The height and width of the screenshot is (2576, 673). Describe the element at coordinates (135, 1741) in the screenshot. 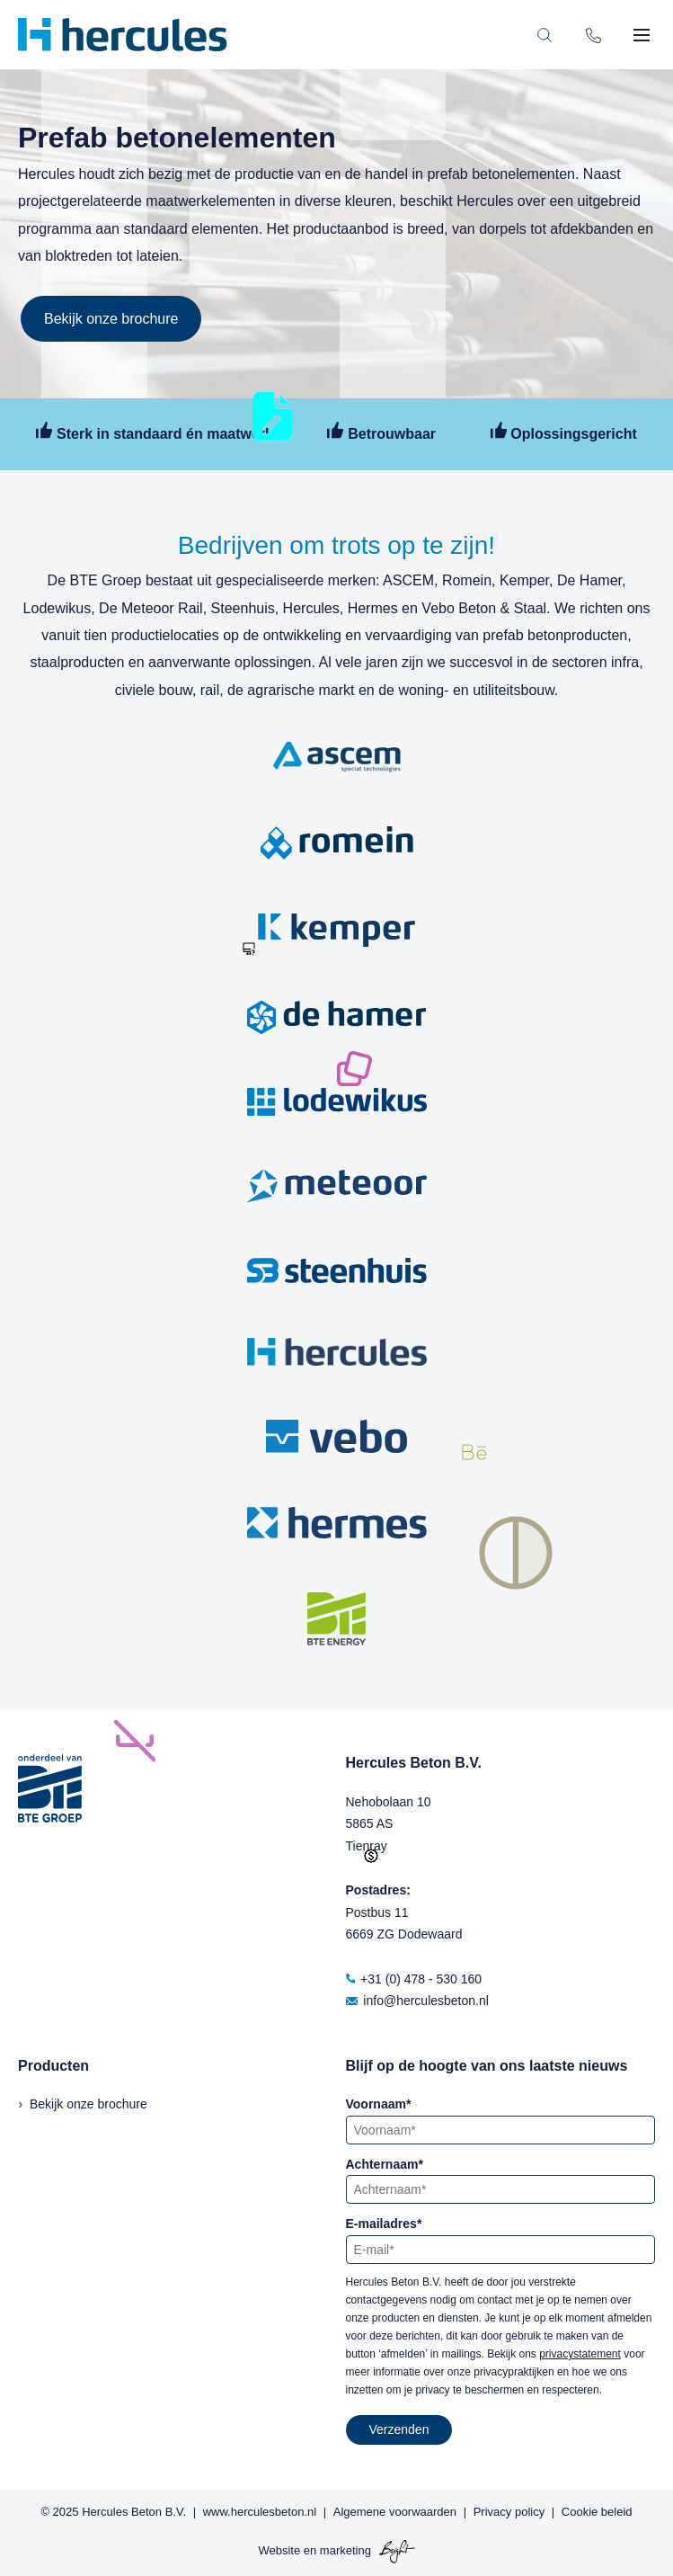

I see `disable spacebar or space key input` at that location.